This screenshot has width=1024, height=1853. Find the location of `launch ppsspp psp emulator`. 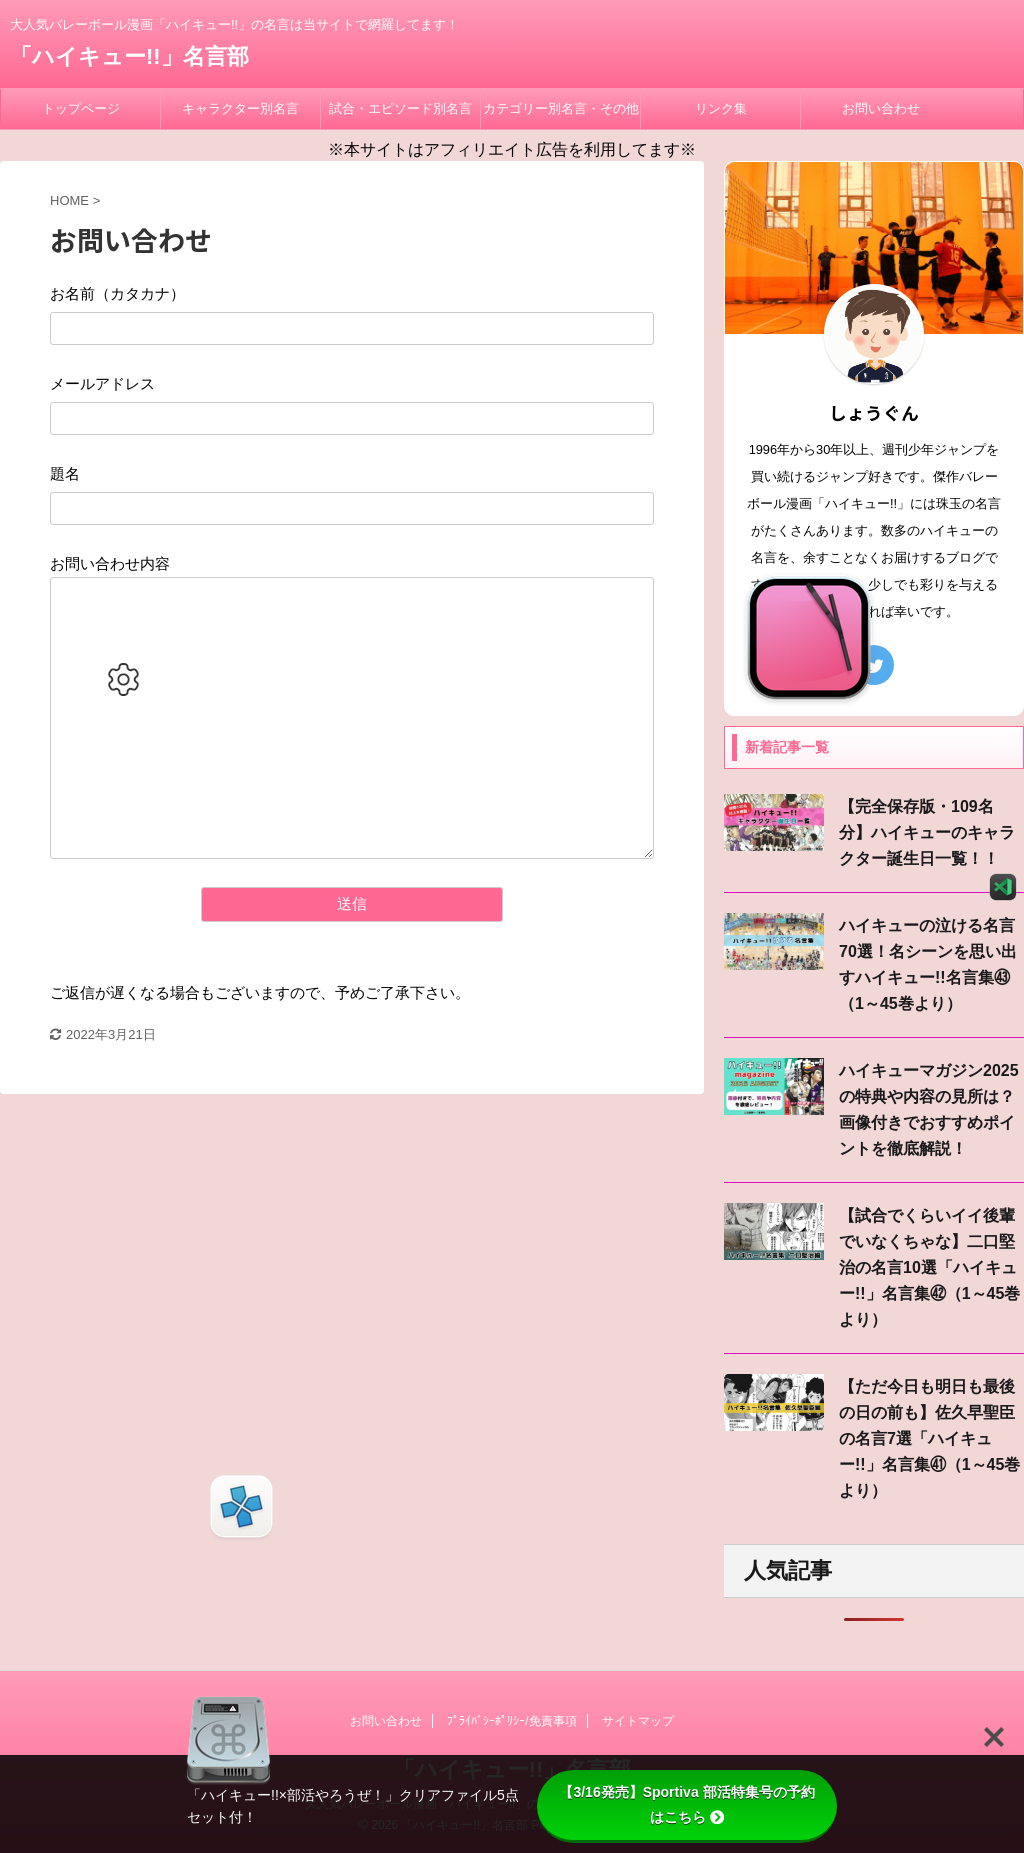

launch ppsspp psp emulator is located at coordinates (241, 1506).